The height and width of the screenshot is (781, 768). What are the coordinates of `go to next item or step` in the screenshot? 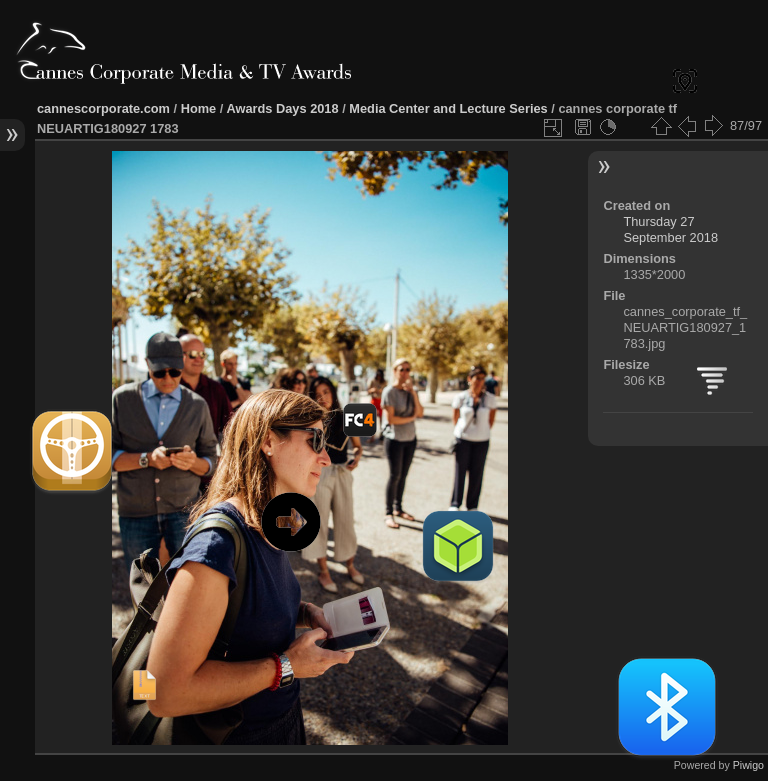 It's located at (291, 522).